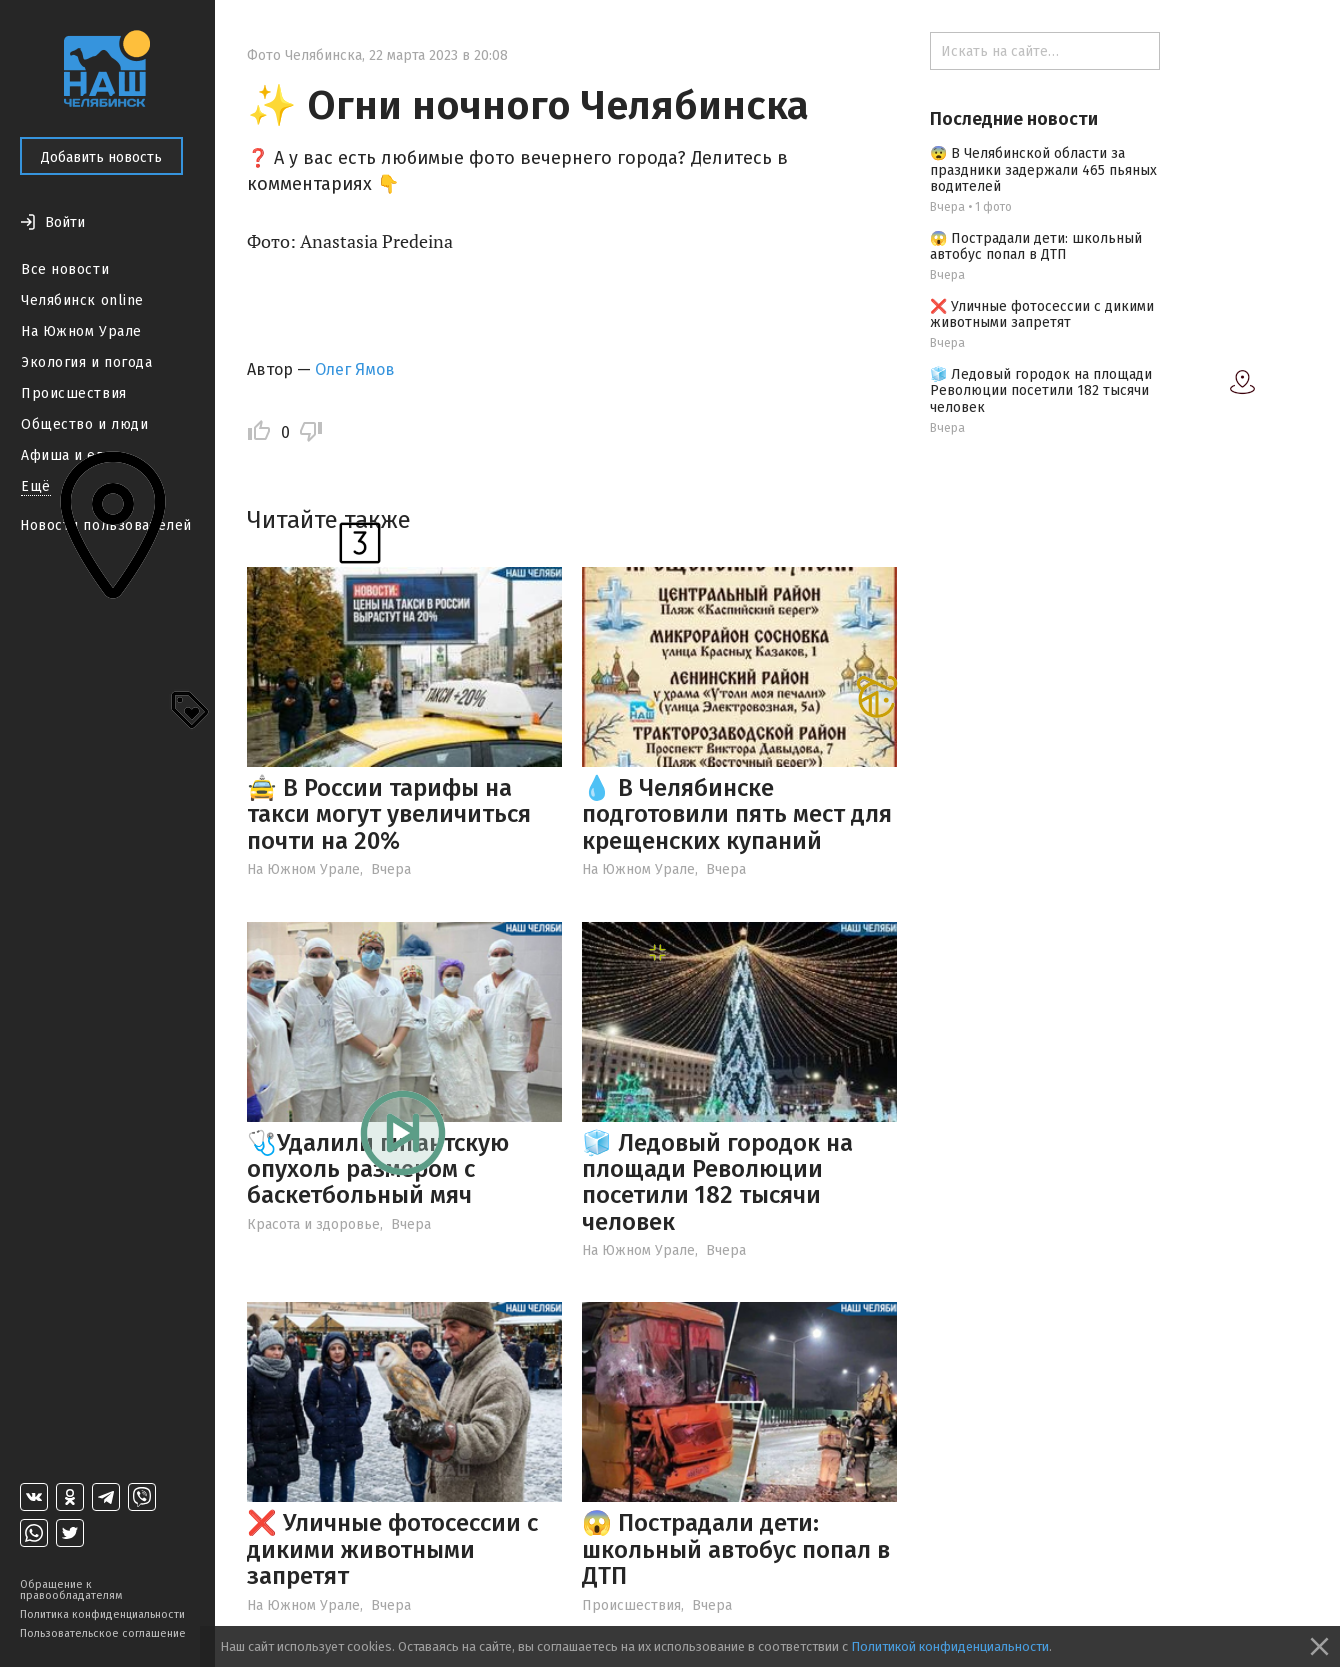 This screenshot has height=1667, width=1340. What do you see at coordinates (190, 710) in the screenshot?
I see `view loyalty rewards or points` at bounding box center [190, 710].